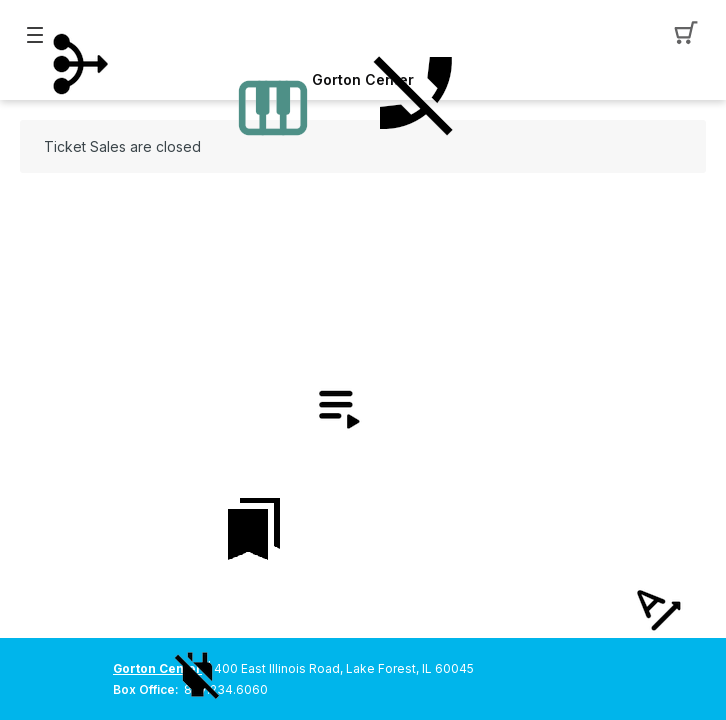 The width and height of the screenshot is (726, 720). Describe the element at coordinates (254, 529) in the screenshot. I see `view your saved bookmarks` at that location.